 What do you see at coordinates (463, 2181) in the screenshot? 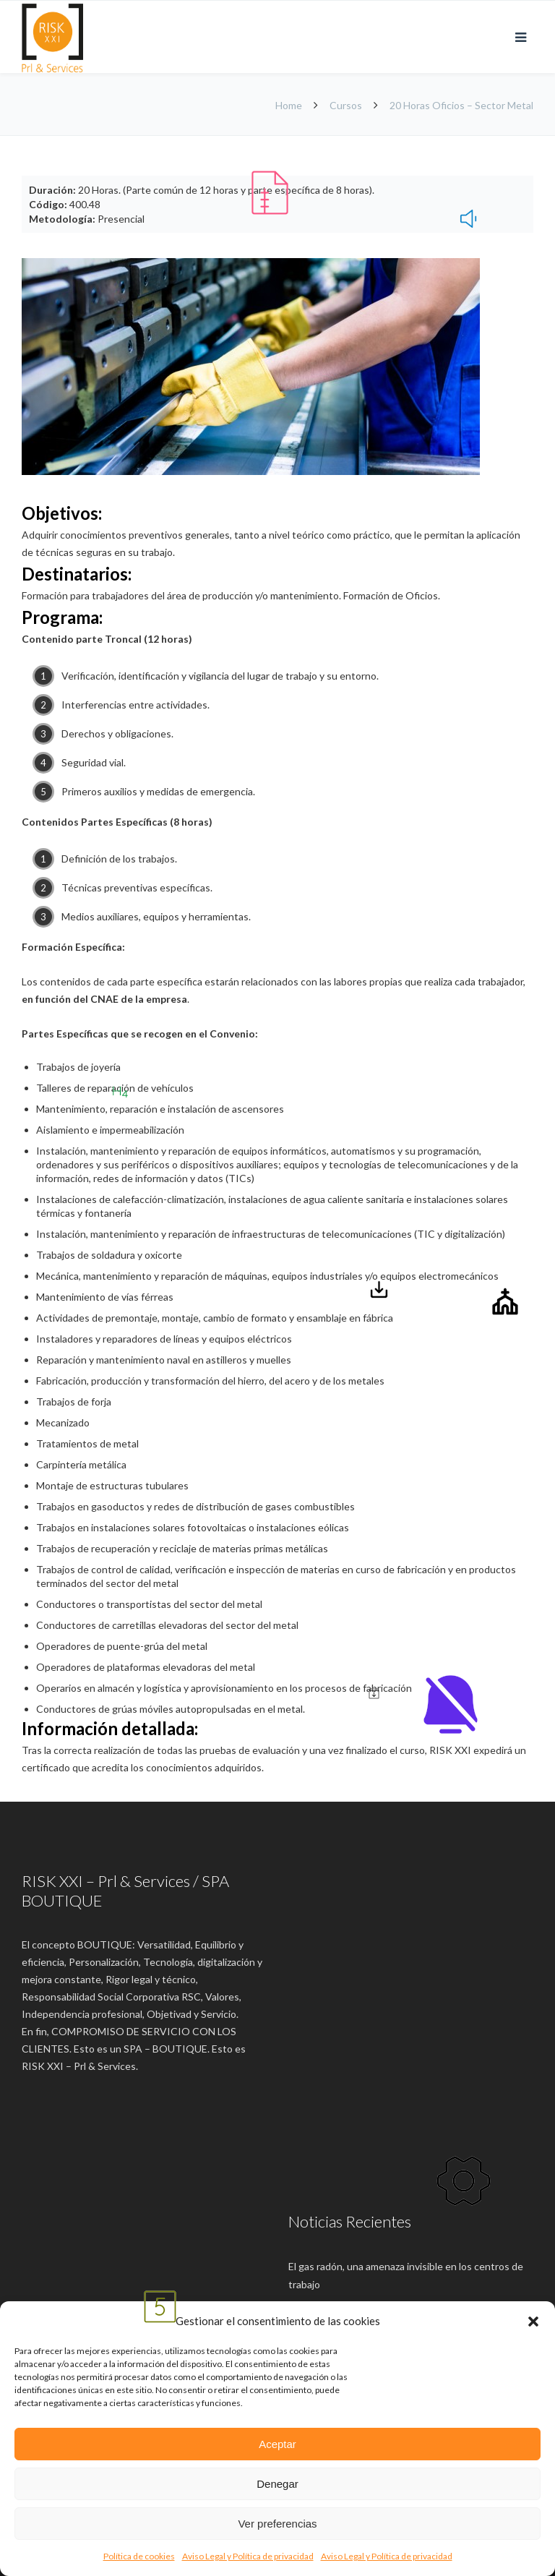
I see `access settings or preferences` at bounding box center [463, 2181].